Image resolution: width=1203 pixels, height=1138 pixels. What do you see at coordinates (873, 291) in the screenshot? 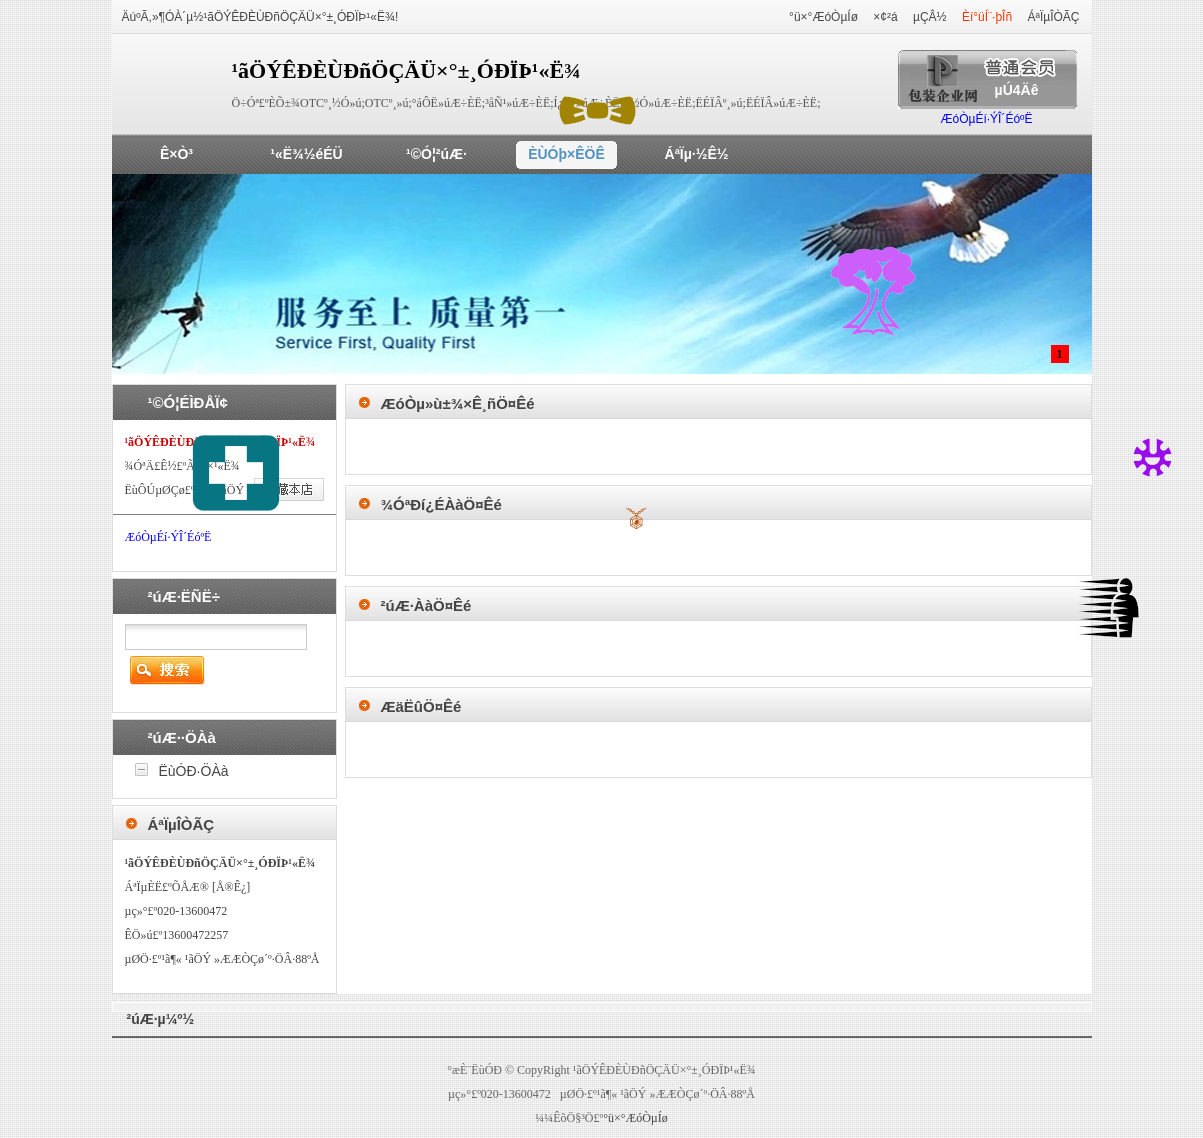
I see `represents nature or environmental features in a game` at bounding box center [873, 291].